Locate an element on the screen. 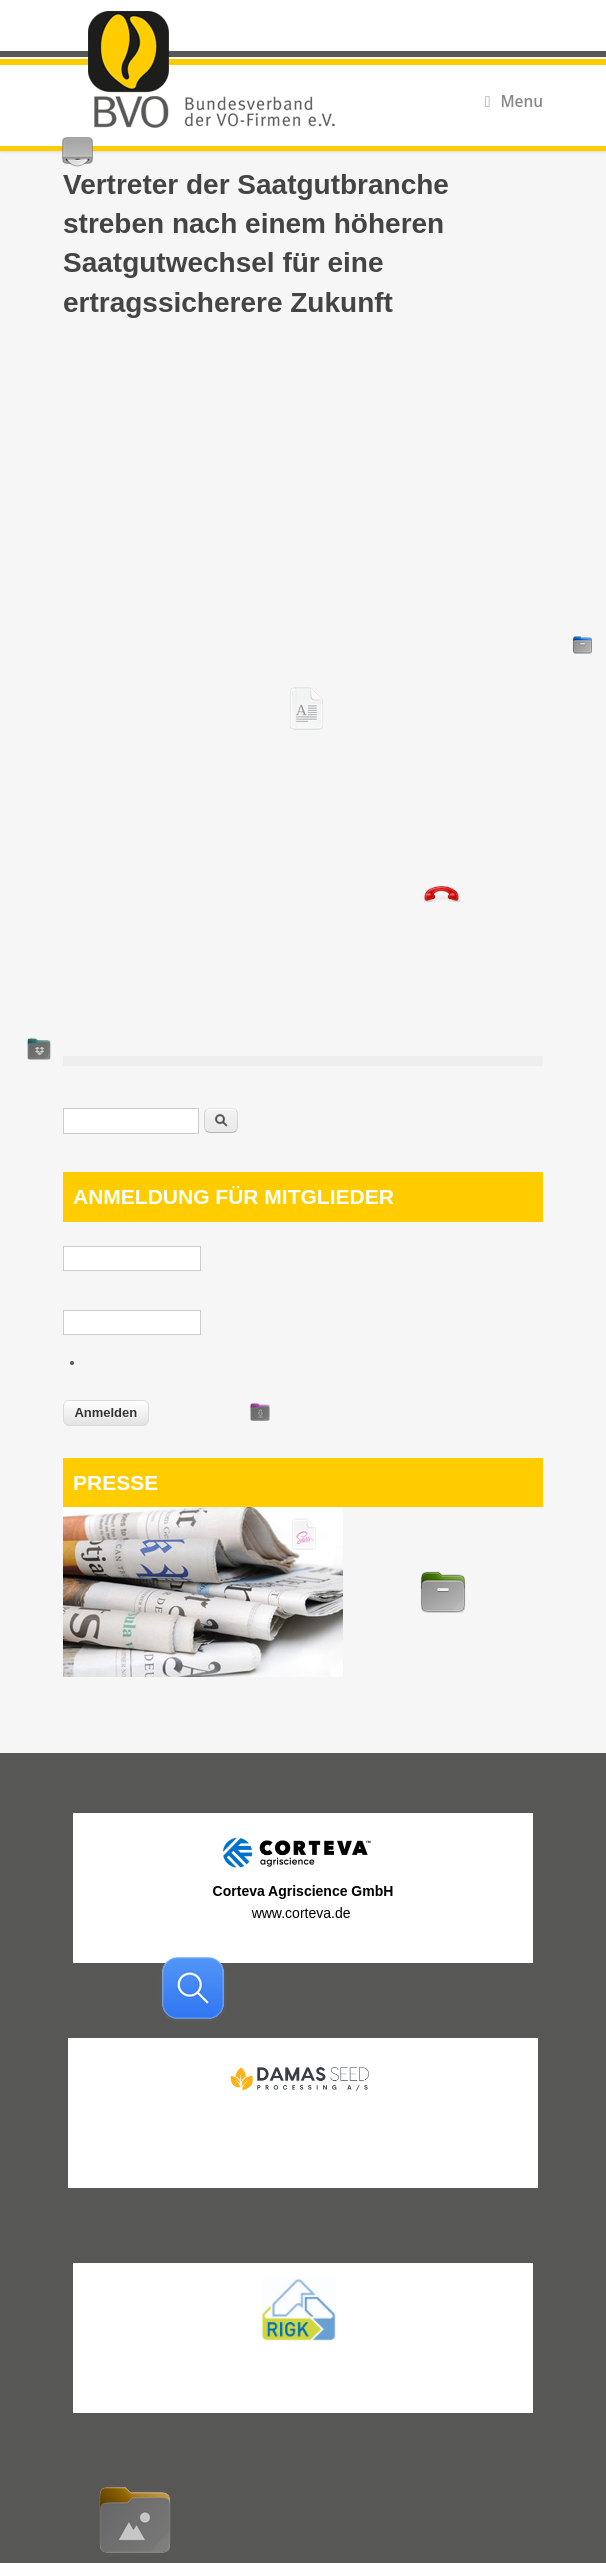 This screenshot has width=606, height=2563. scss stylesheet file is located at coordinates (304, 1534).